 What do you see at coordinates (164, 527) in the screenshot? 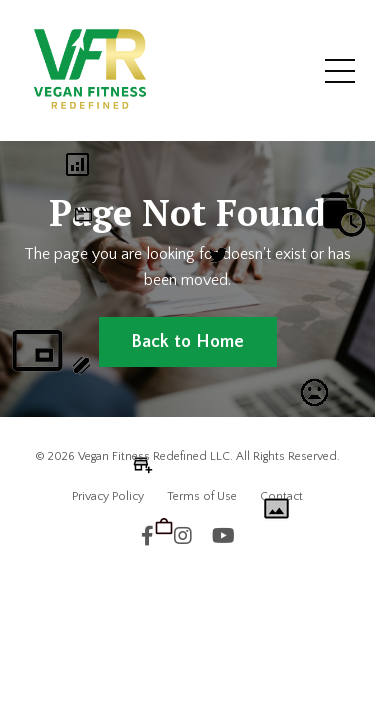
I see `view your shopping bag` at bounding box center [164, 527].